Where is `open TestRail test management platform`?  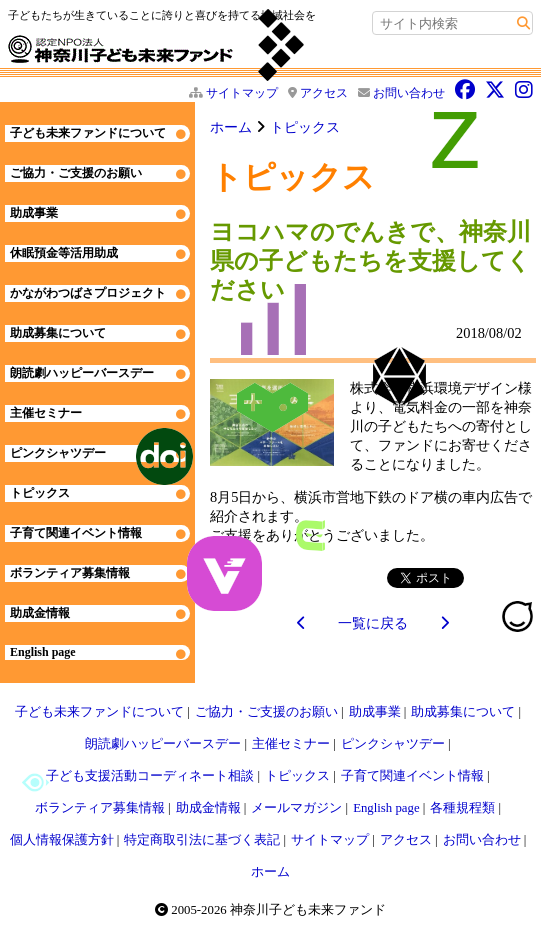 open TestRail test management platform is located at coordinates (281, 45).